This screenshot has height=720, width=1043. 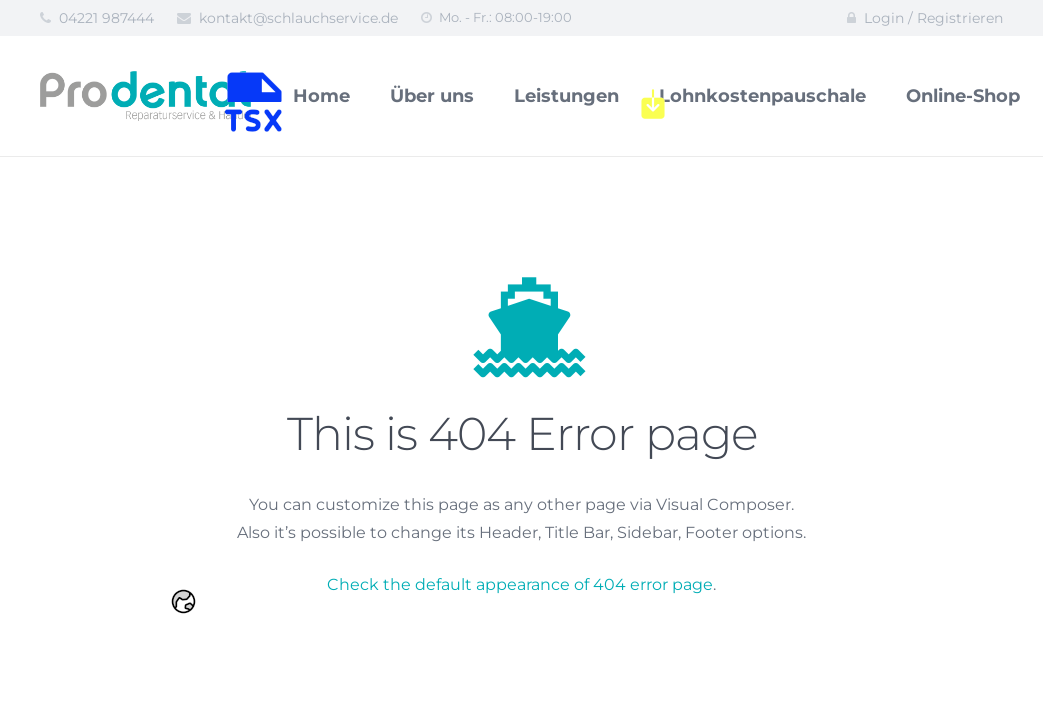 I want to click on open a TypeScript JSX file, so click(x=254, y=104).